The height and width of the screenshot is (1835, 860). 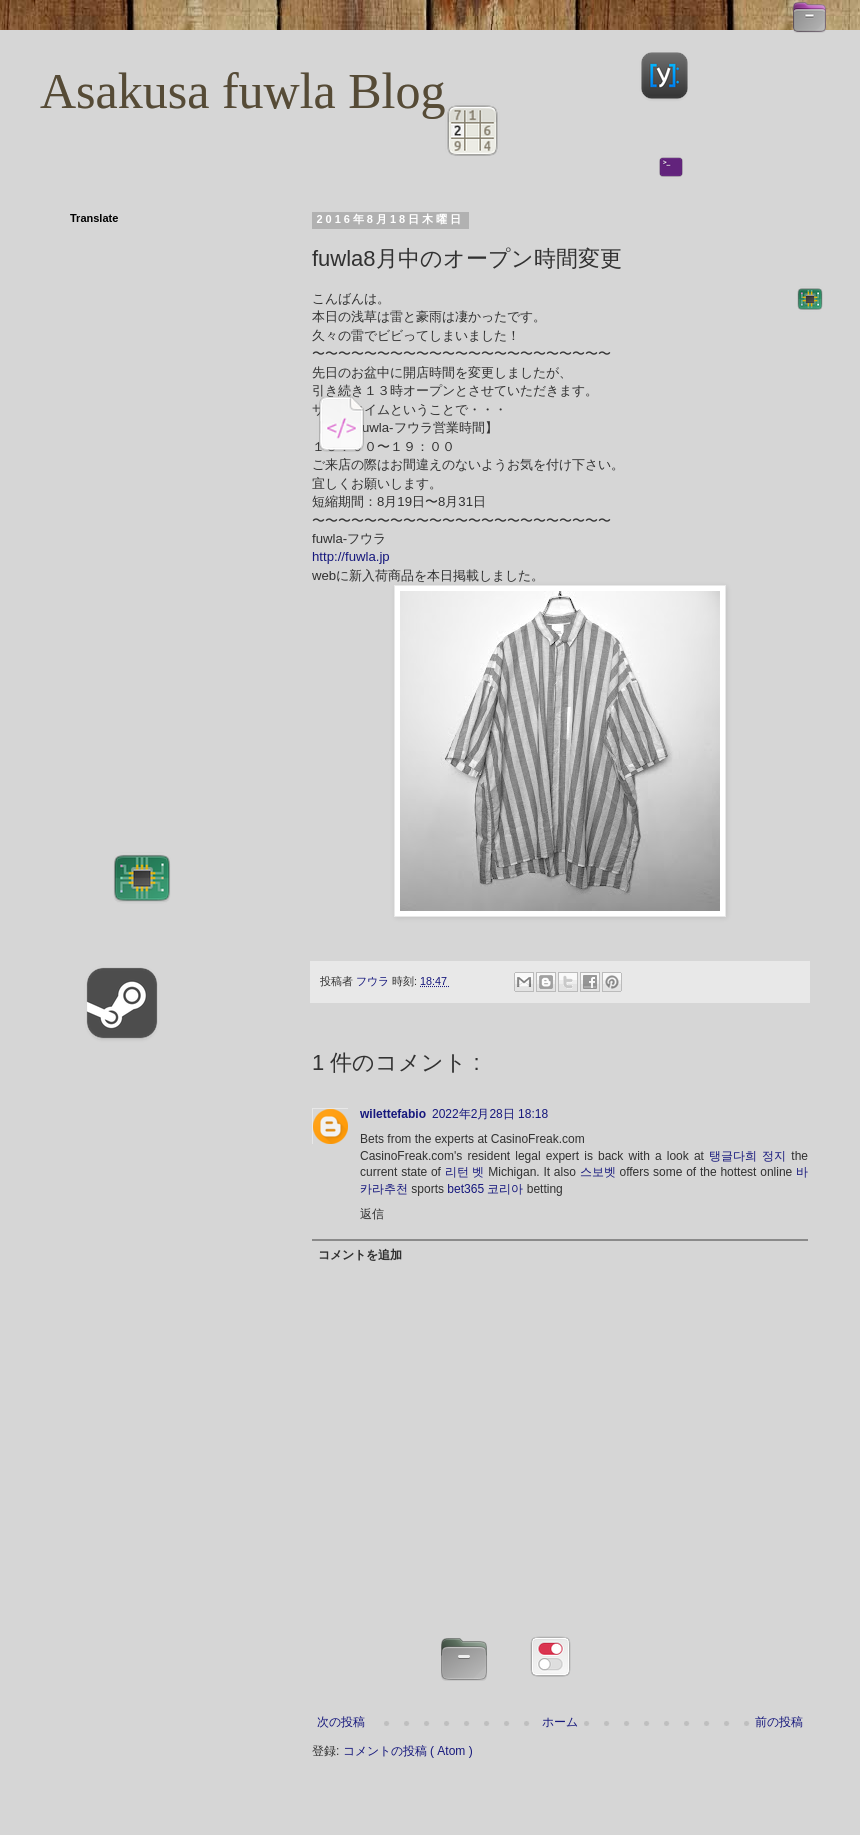 What do you see at coordinates (341, 423) in the screenshot?
I see `an xml file type indicator` at bounding box center [341, 423].